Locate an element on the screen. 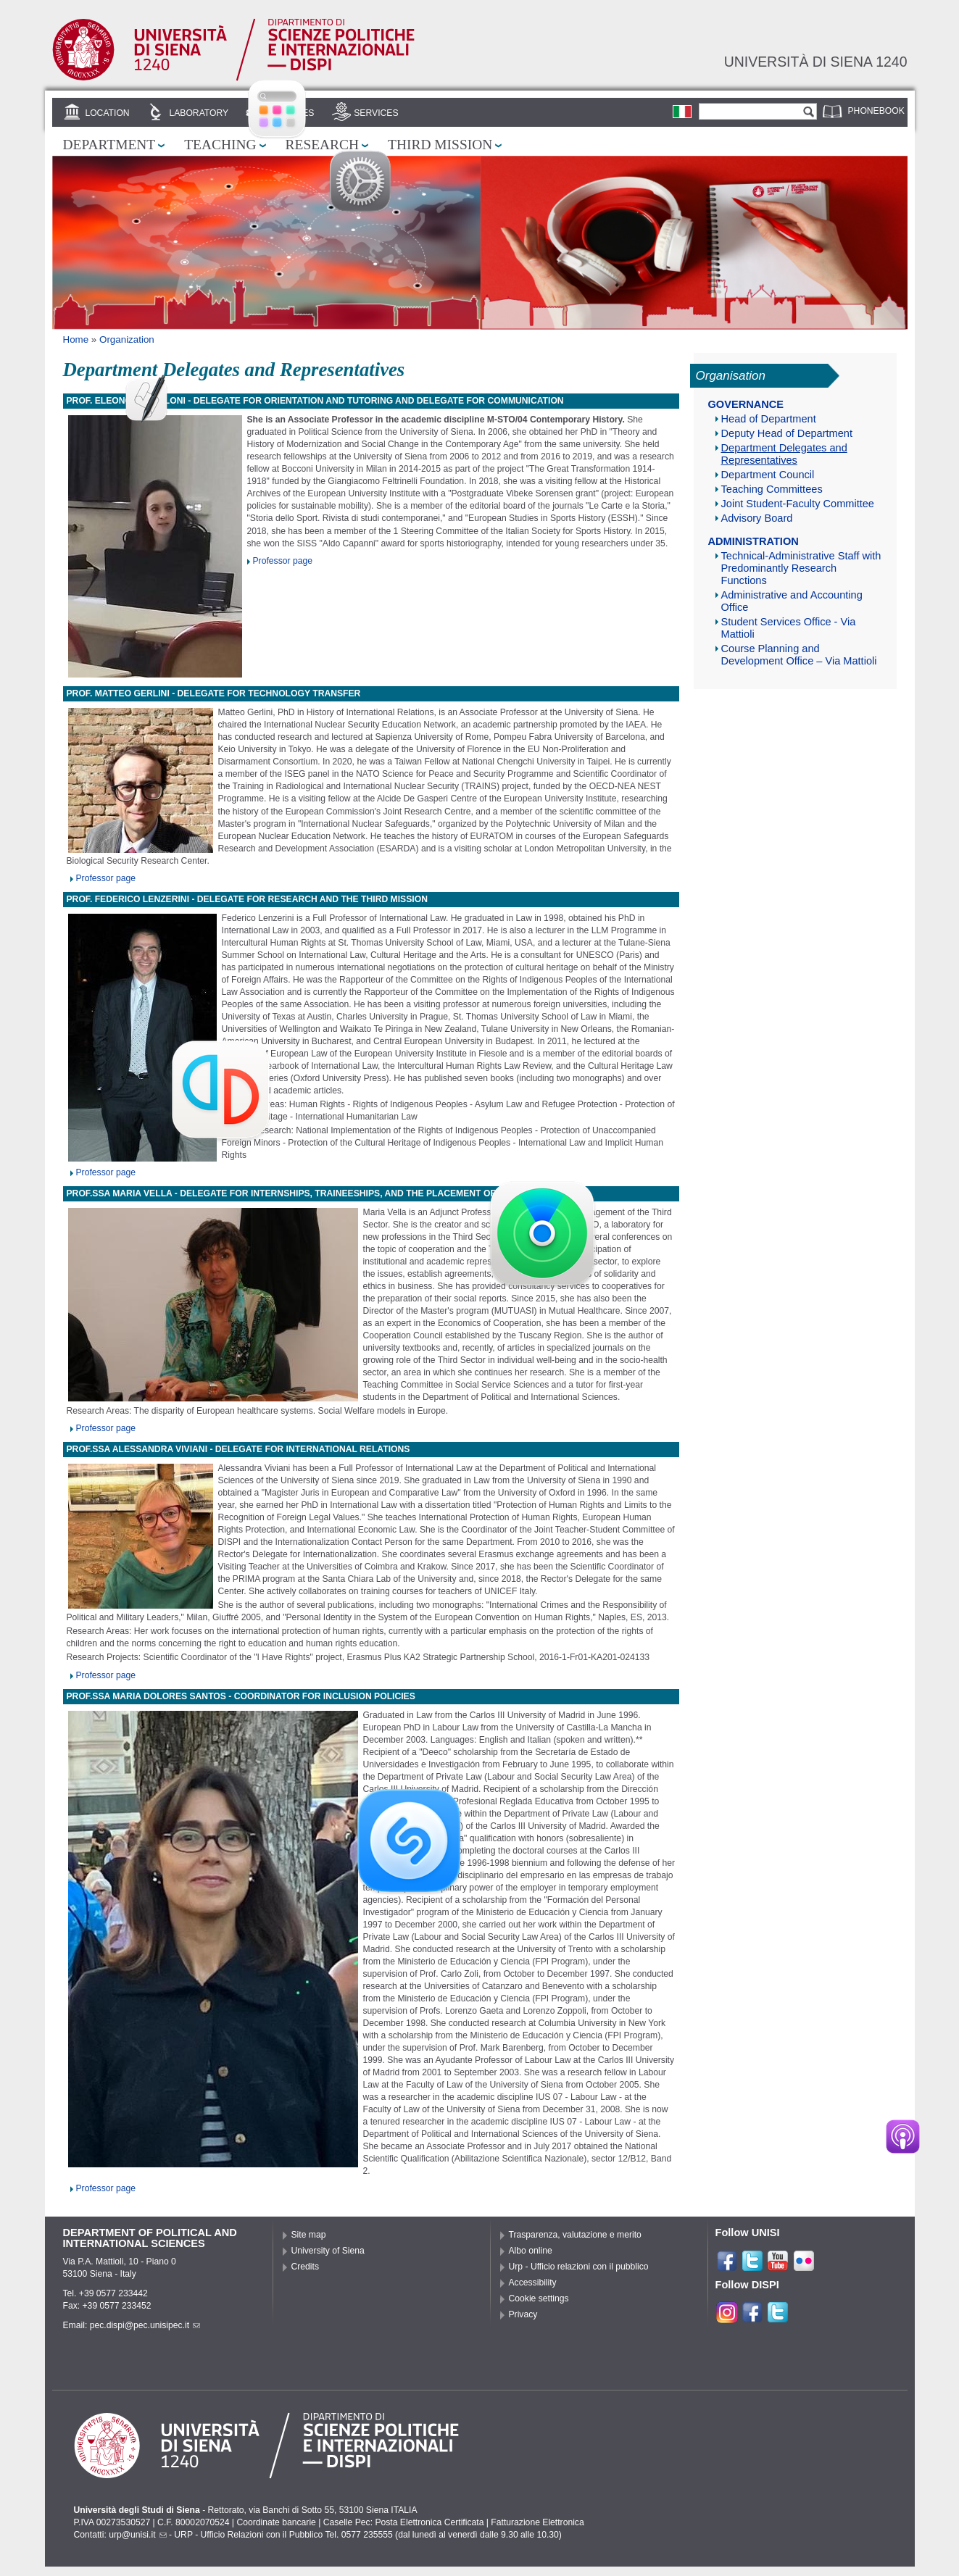 The image size is (959, 2576). open system settings or preferences is located at coordinates (360, 181).